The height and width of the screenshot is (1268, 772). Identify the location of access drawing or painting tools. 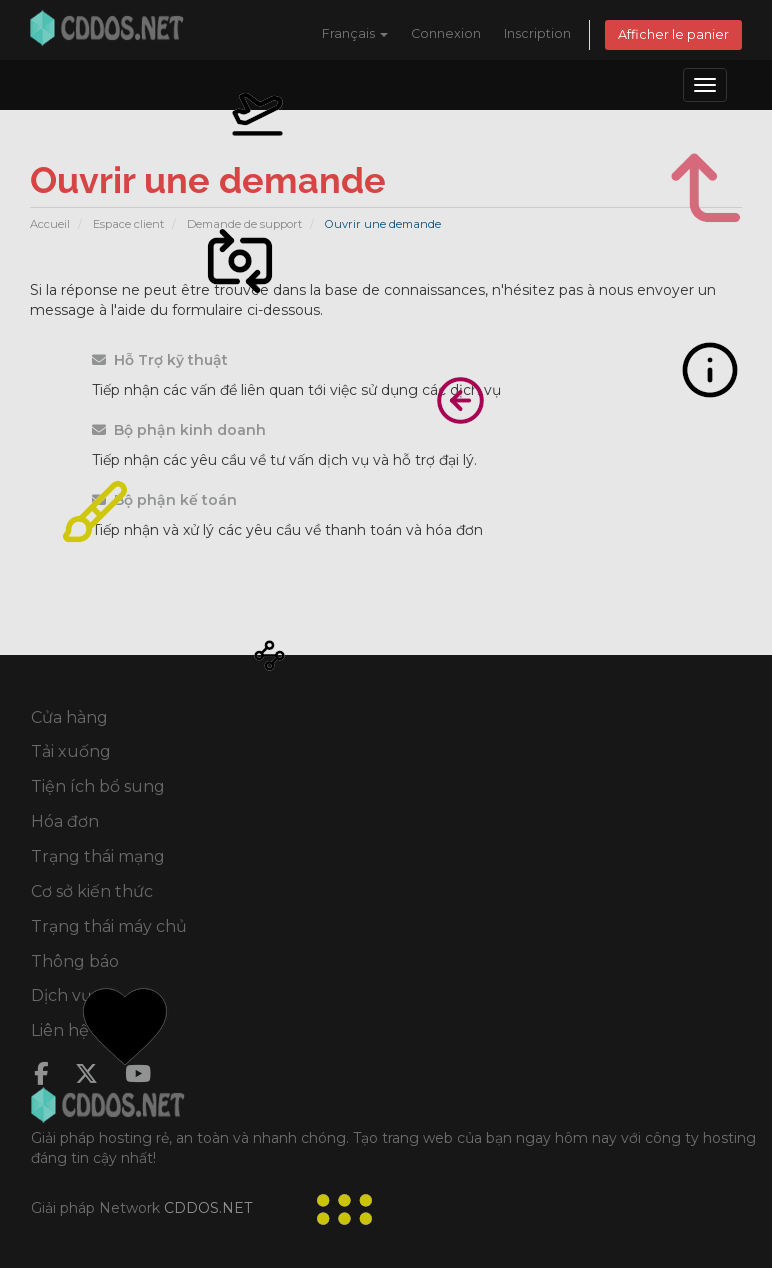
(95, 513).